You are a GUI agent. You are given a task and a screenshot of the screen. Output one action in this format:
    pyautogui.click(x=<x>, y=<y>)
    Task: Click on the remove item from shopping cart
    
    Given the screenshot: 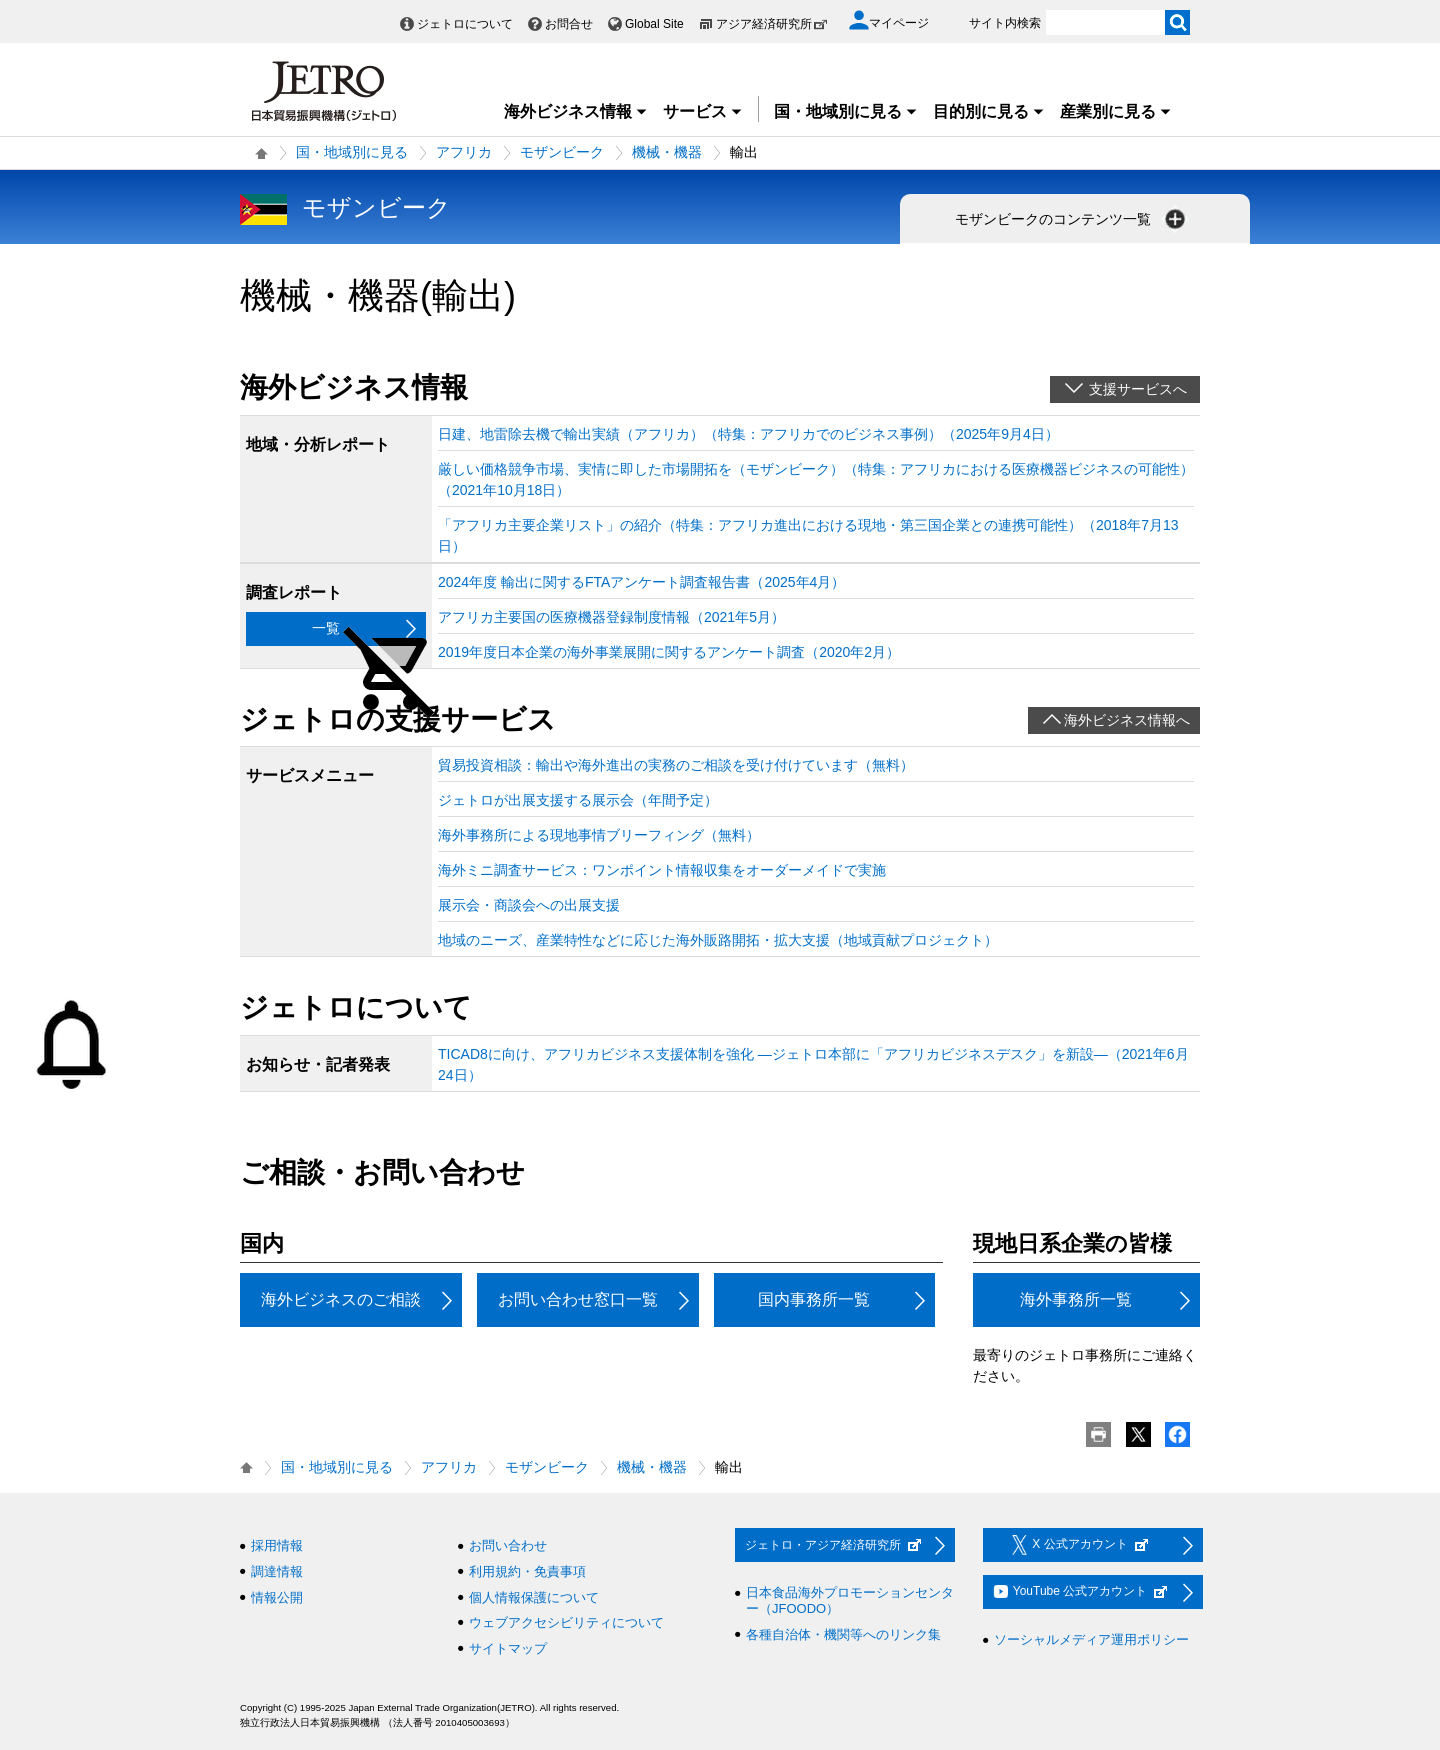 What is the action you would take?
    pyautogui.click(x=391, y=670)
    